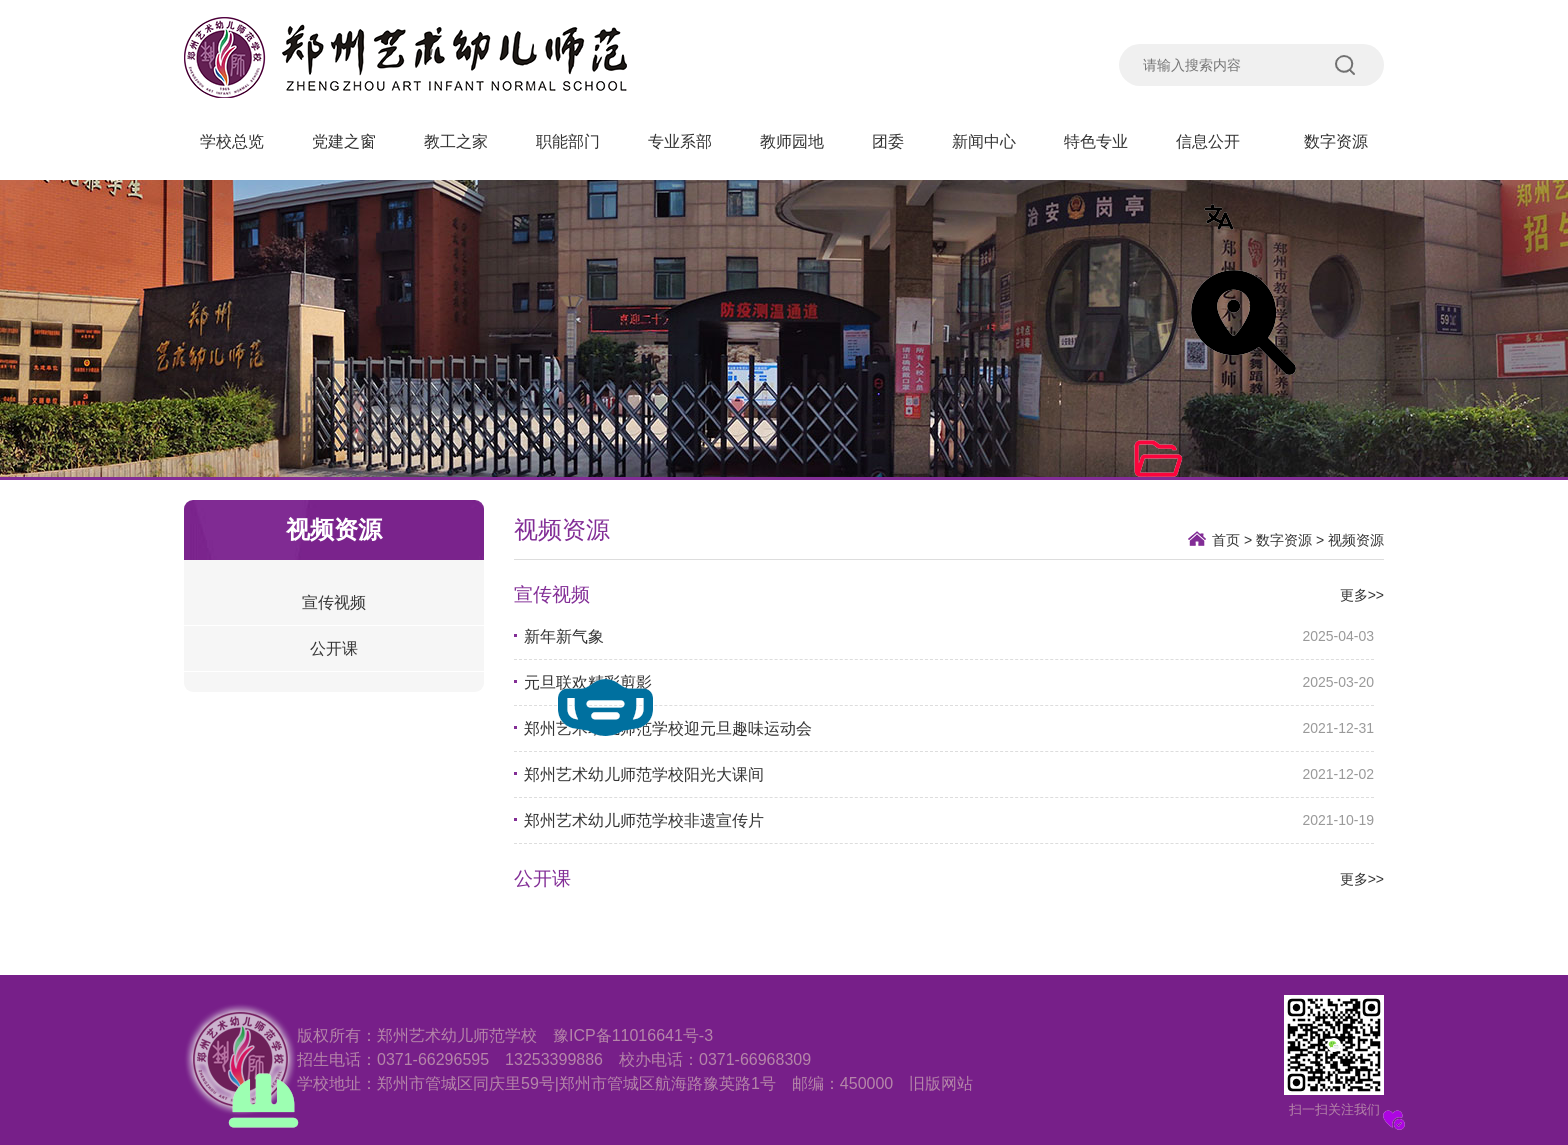 This screenshot has width=1568, height=1145. Describe the element at coordinates (1394, 1119) in the screenshot. I see `item added to favorites successfully` at that location.